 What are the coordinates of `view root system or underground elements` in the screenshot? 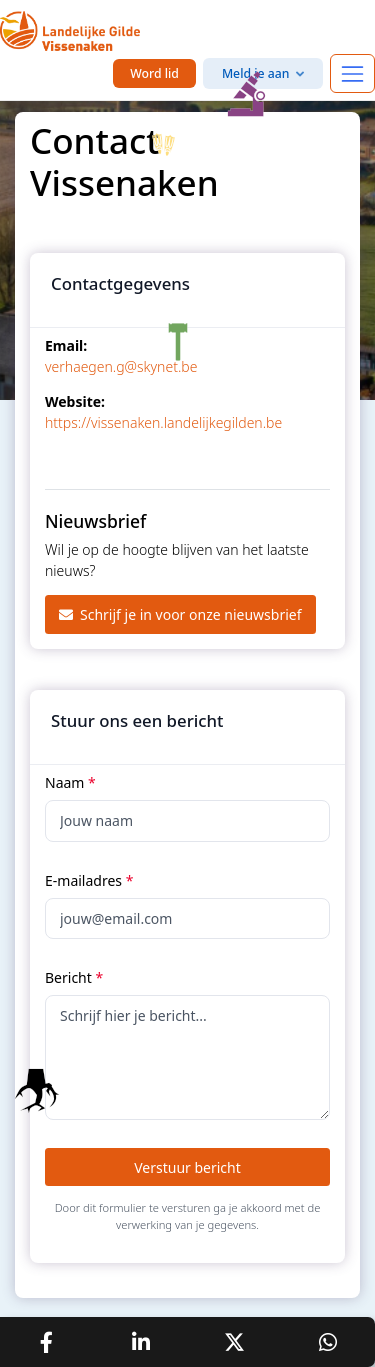 It's located at (37, 1091).